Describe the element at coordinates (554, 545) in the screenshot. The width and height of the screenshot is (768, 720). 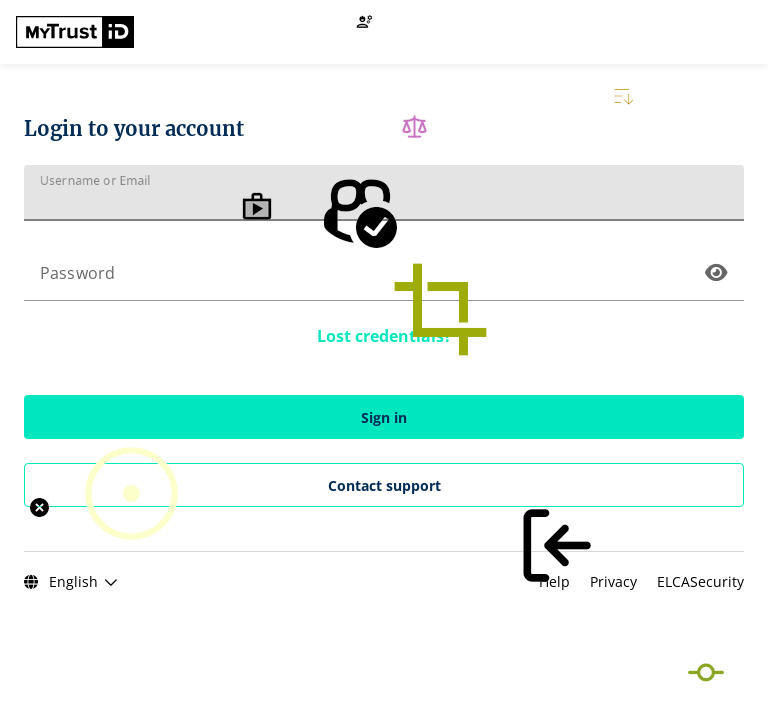
I see `sign in to your account` at that location.